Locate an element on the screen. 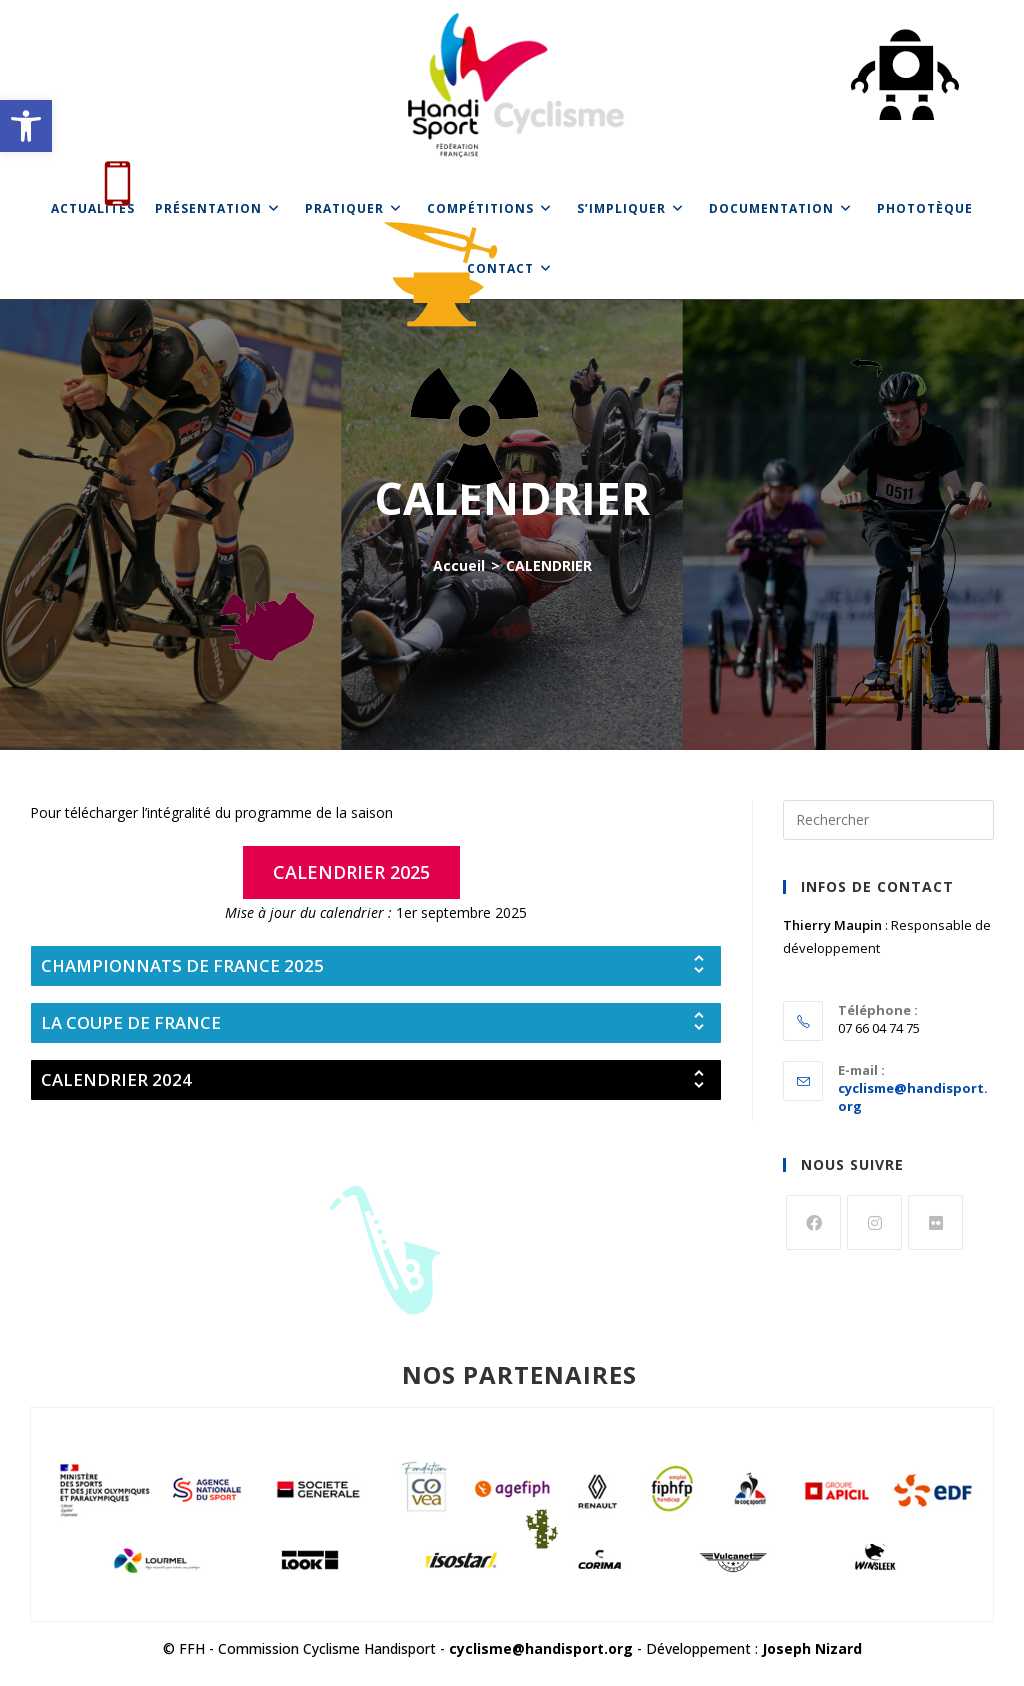  access bot or automation settings is located at coordinates (904, 74).